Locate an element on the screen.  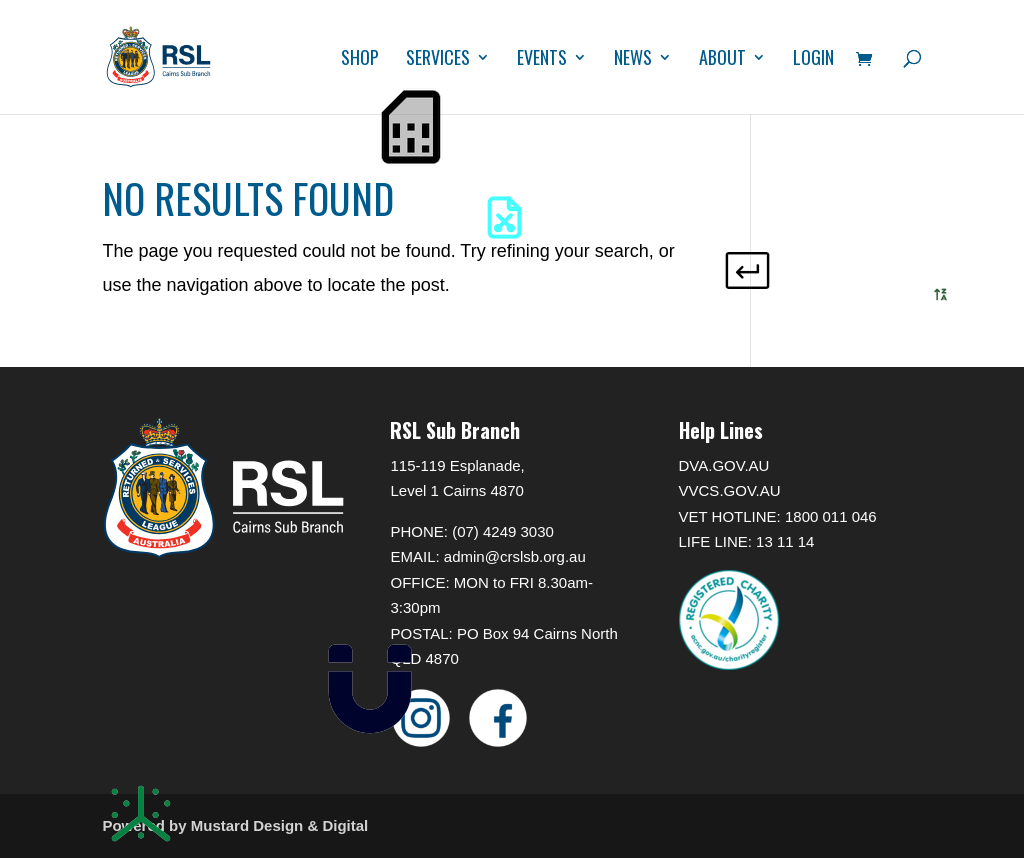
attract or pull related items together is located at coordinates (370, 686).